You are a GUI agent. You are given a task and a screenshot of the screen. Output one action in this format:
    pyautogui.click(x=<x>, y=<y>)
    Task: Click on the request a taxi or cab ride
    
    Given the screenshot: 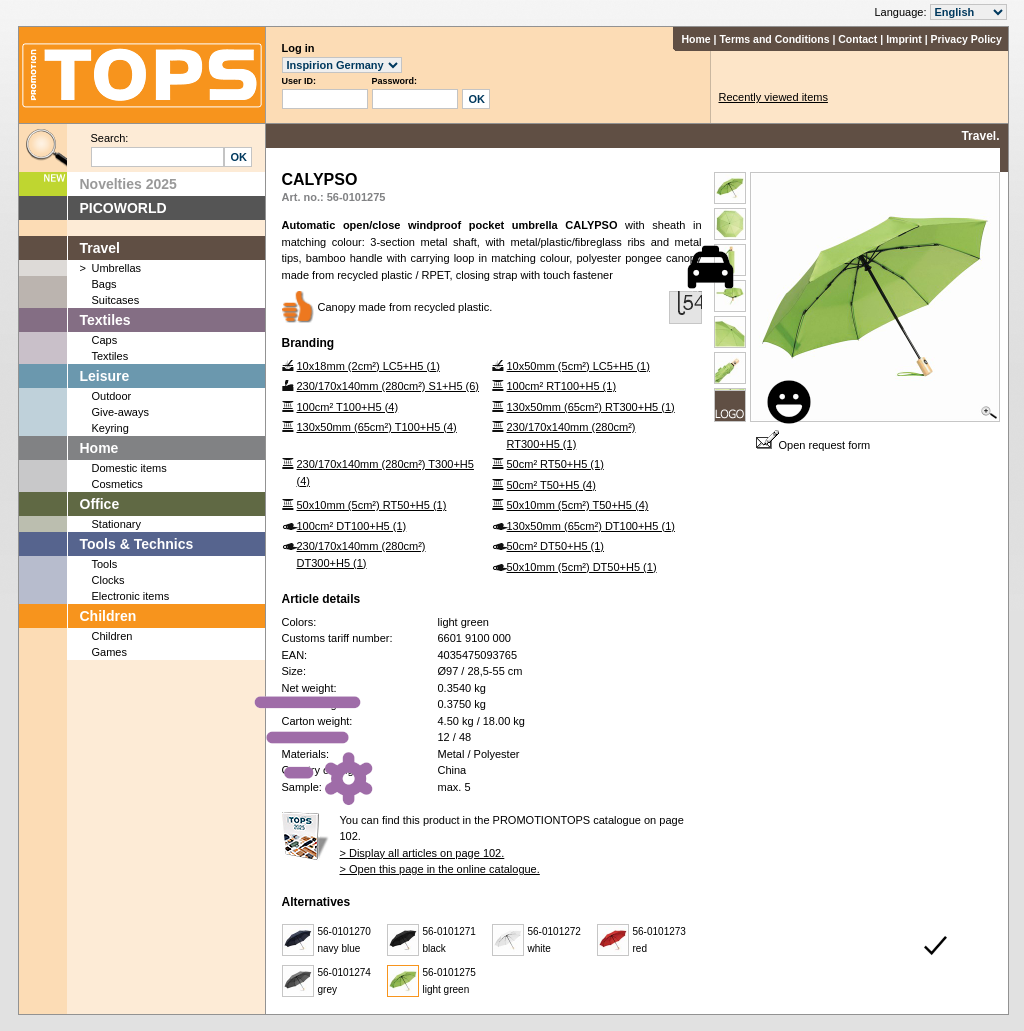 What is the action you would take?
    pyautogui.click(x=710, y=268)
    